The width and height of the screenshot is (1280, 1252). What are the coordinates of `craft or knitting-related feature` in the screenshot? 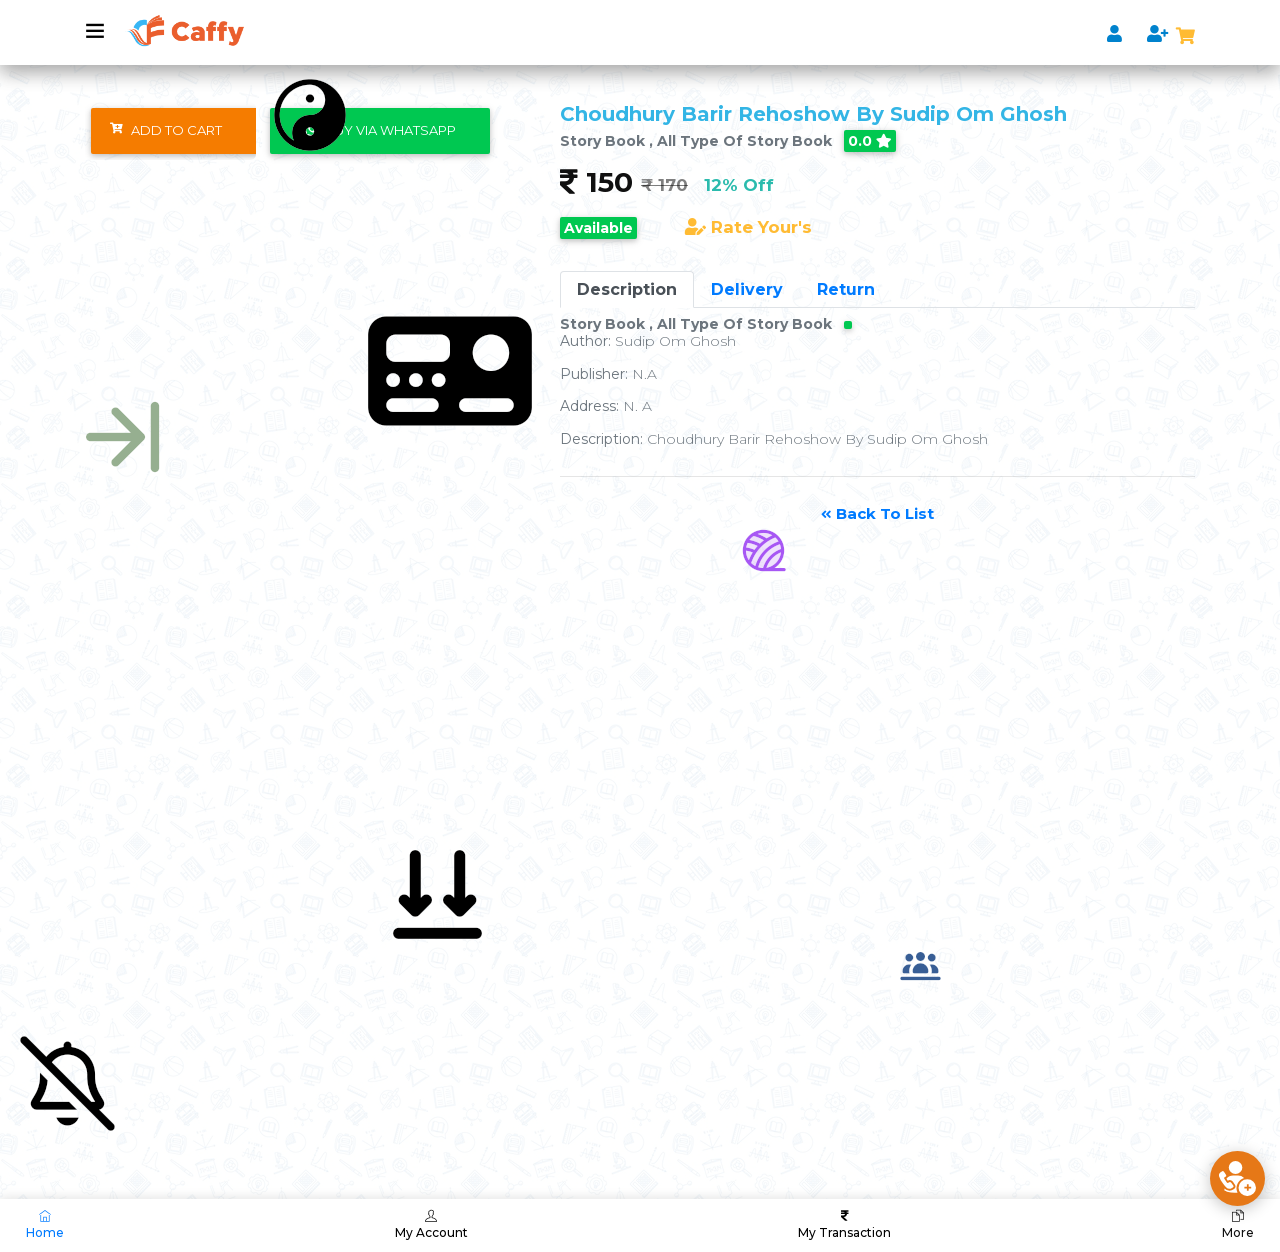 It's located at (763, 550).